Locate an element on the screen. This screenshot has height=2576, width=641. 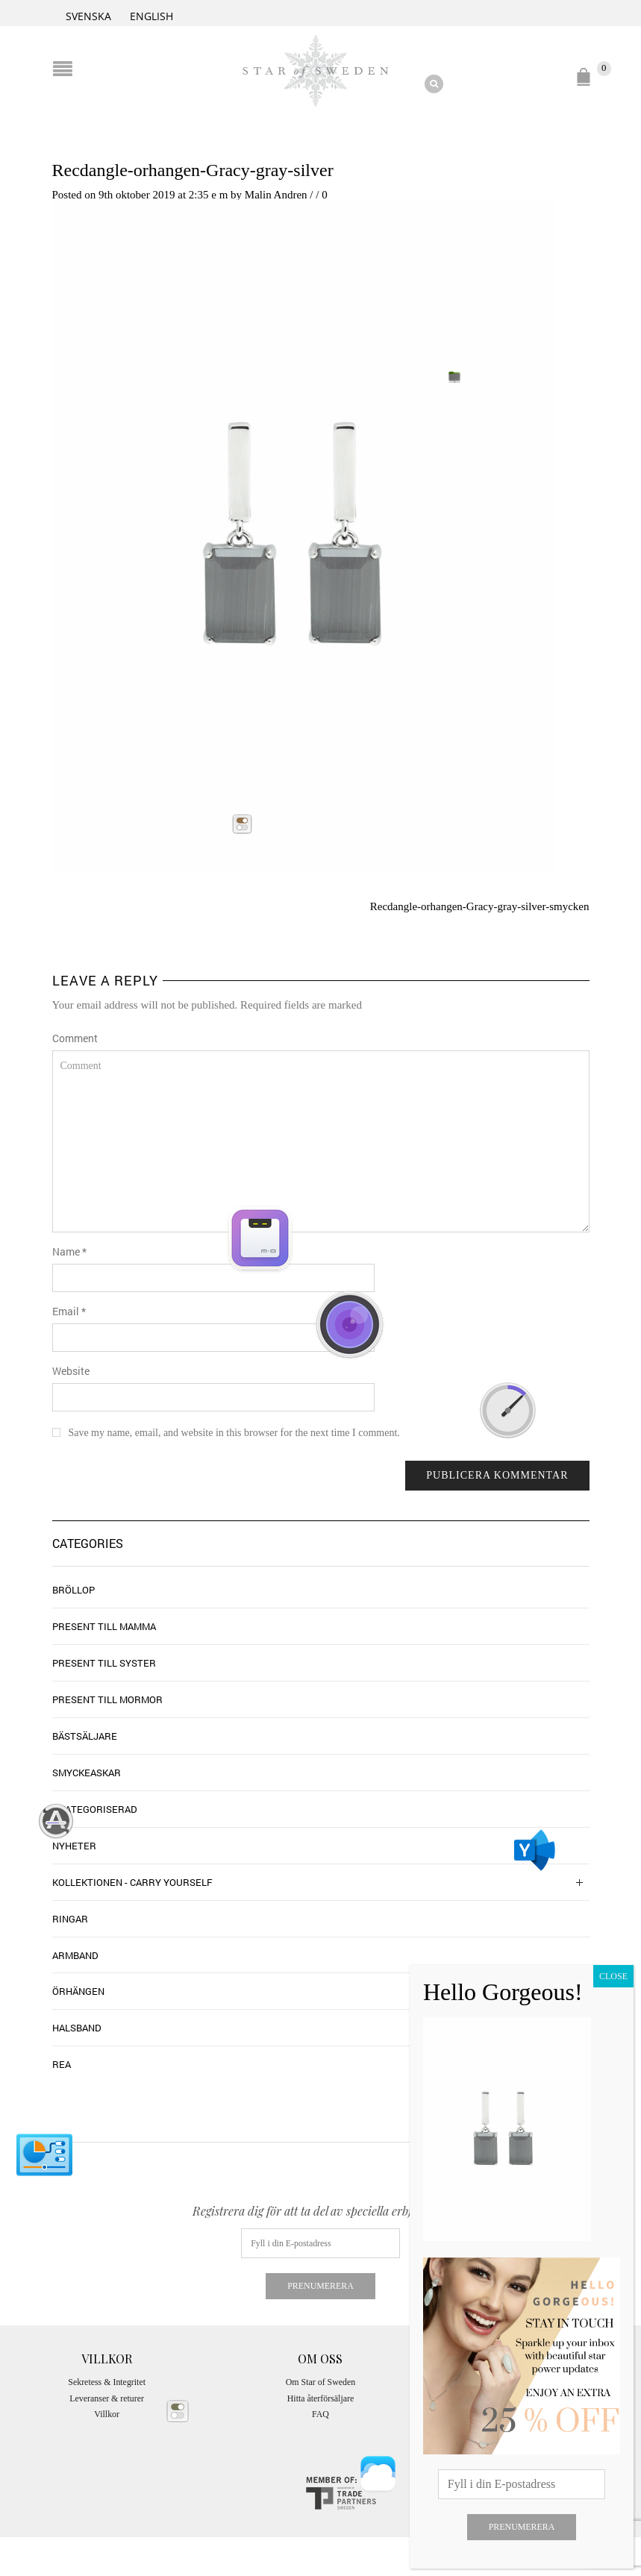
check for available software updates is located at coordinates (56, 1821).